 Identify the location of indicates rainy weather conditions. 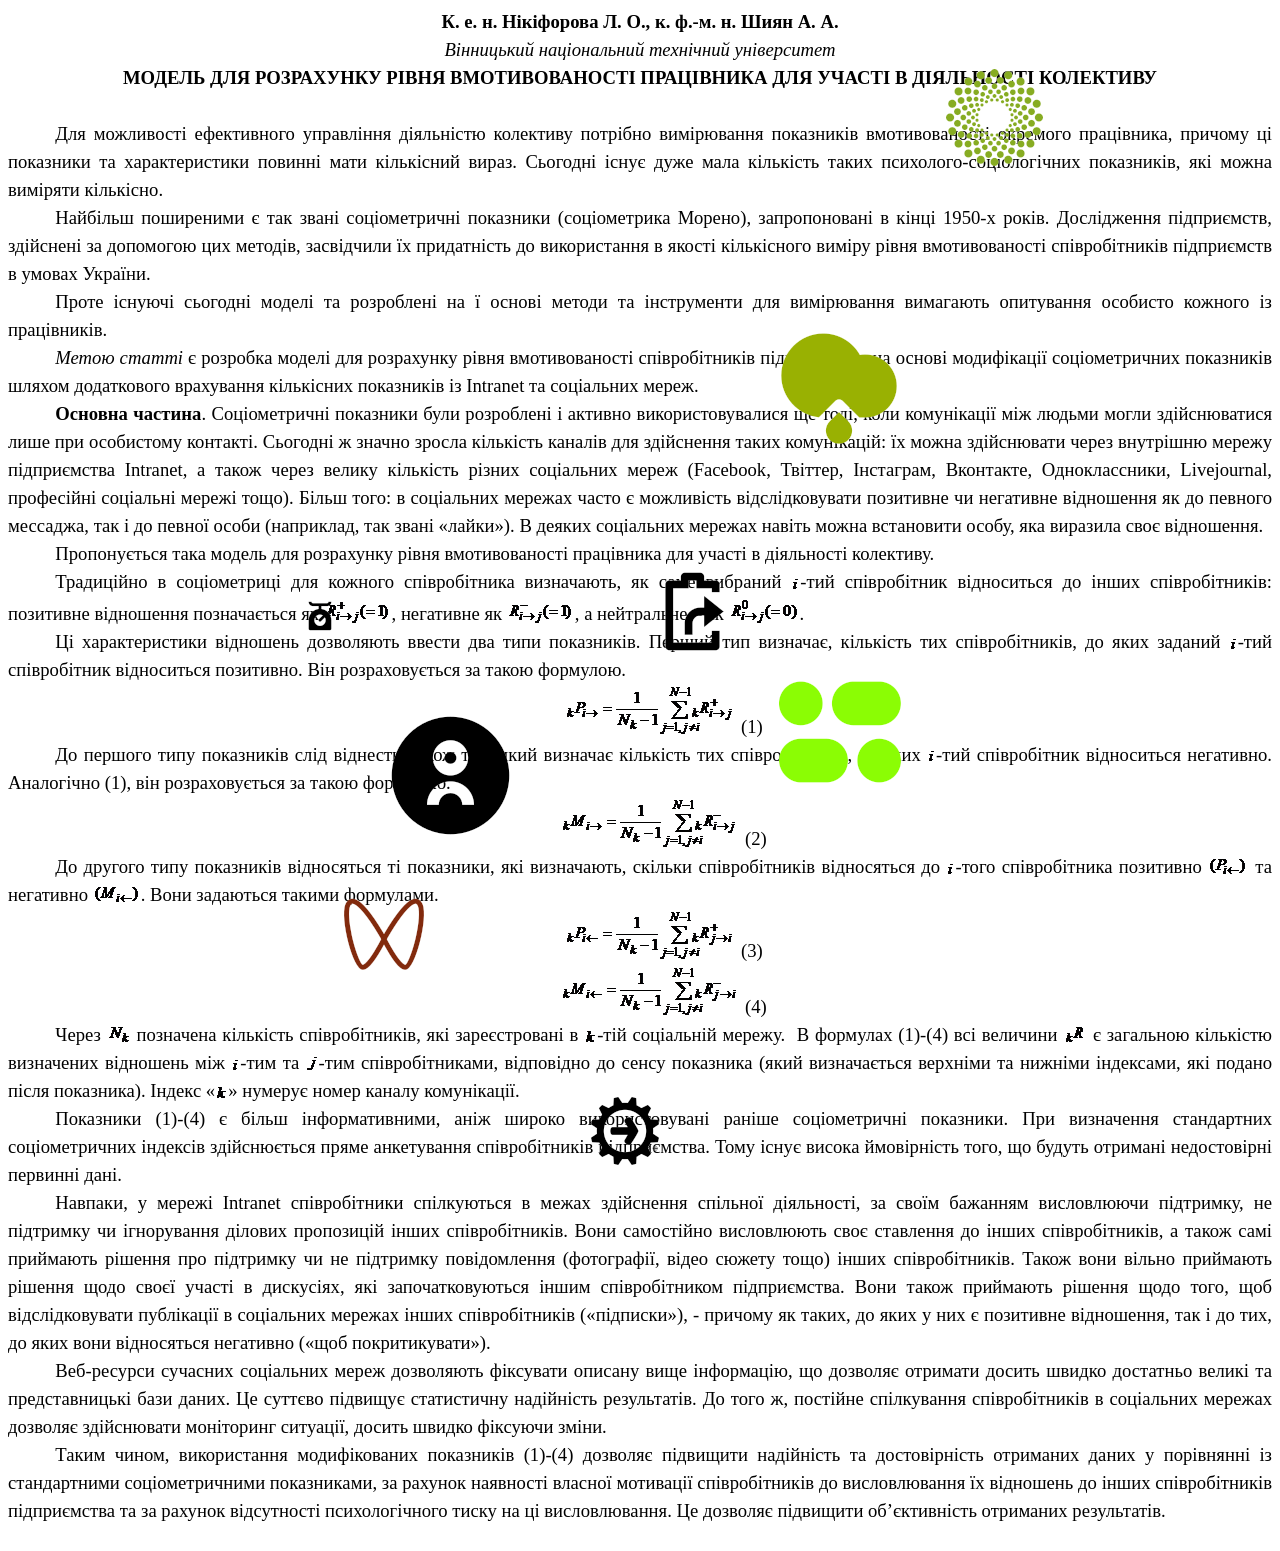
(839, 386).